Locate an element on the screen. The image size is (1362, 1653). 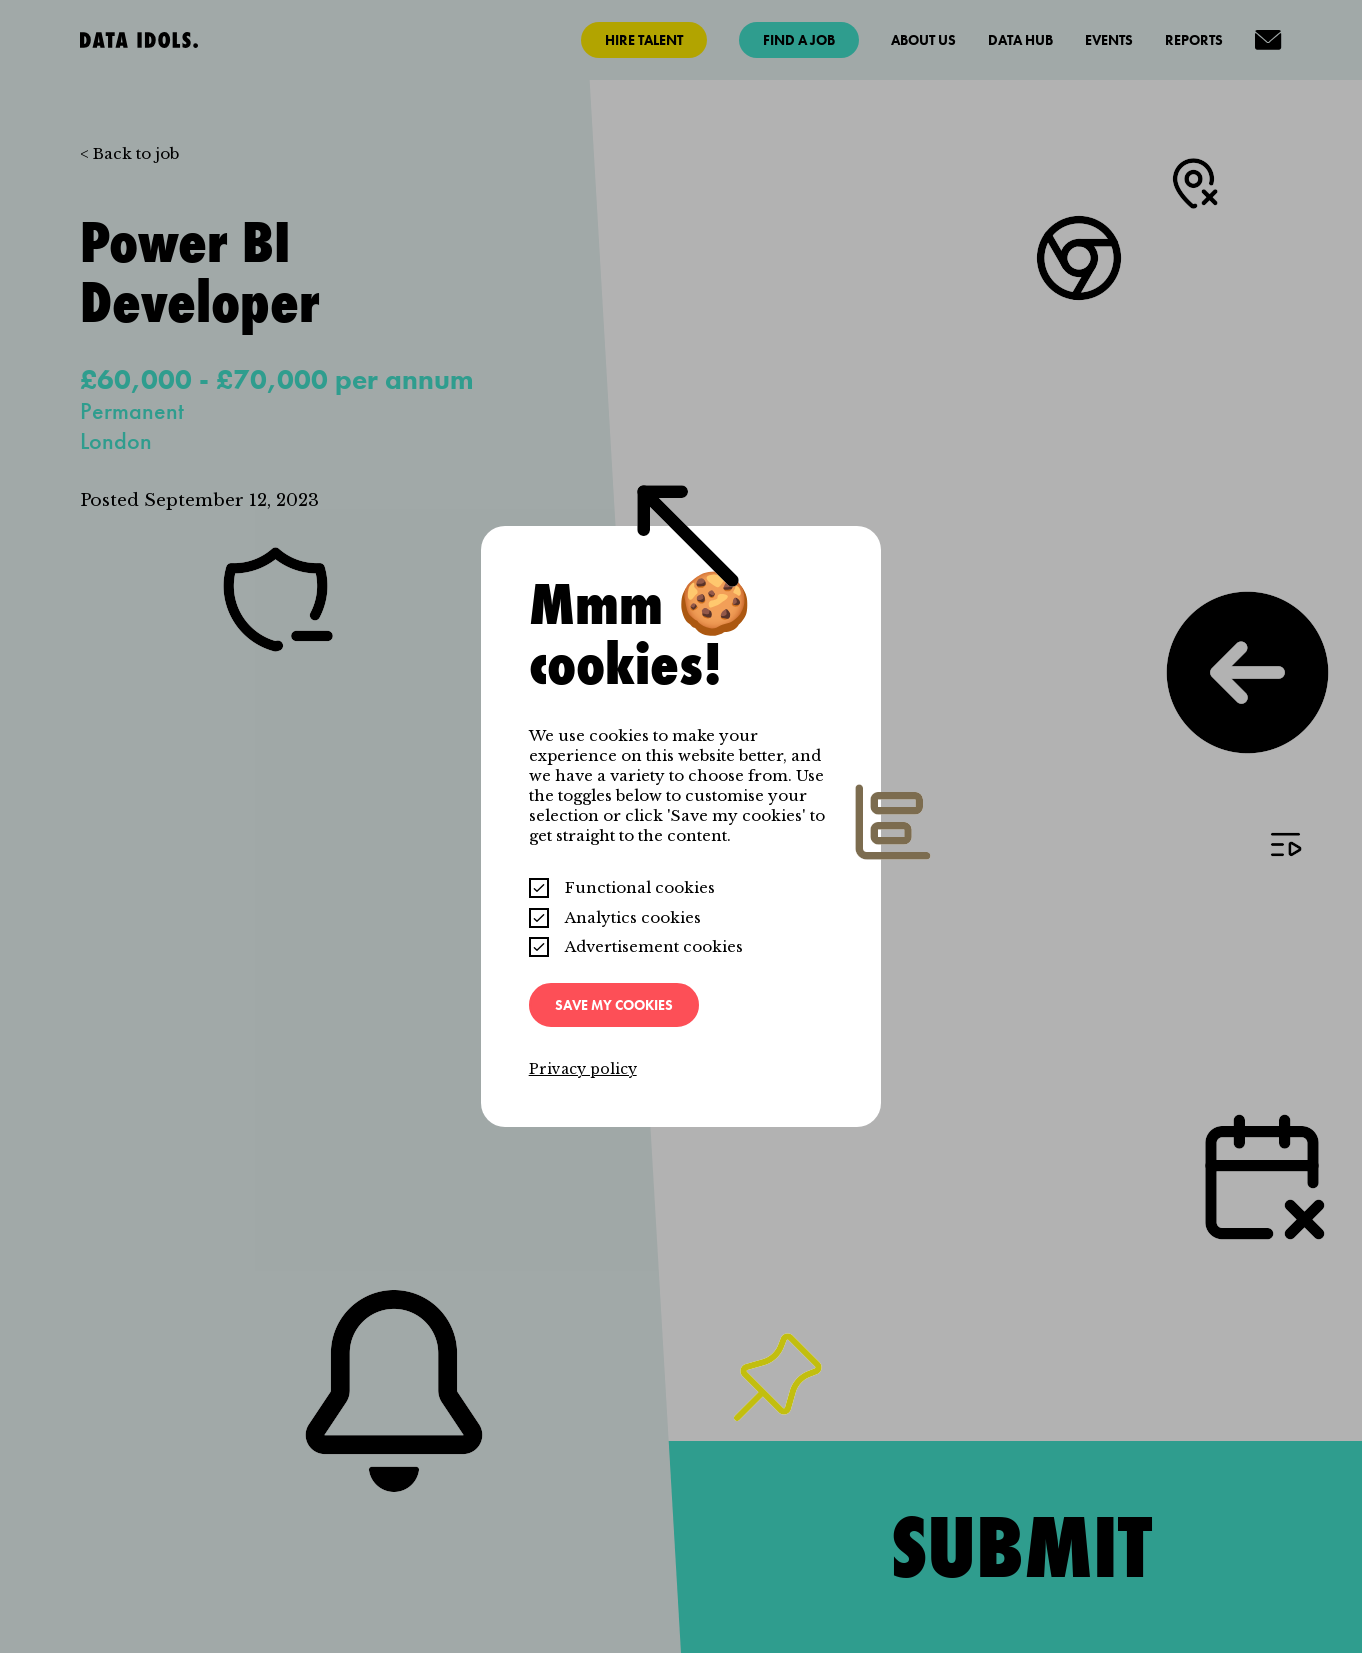
pin an item to keep it visible is located at coordinates (775, 1379).